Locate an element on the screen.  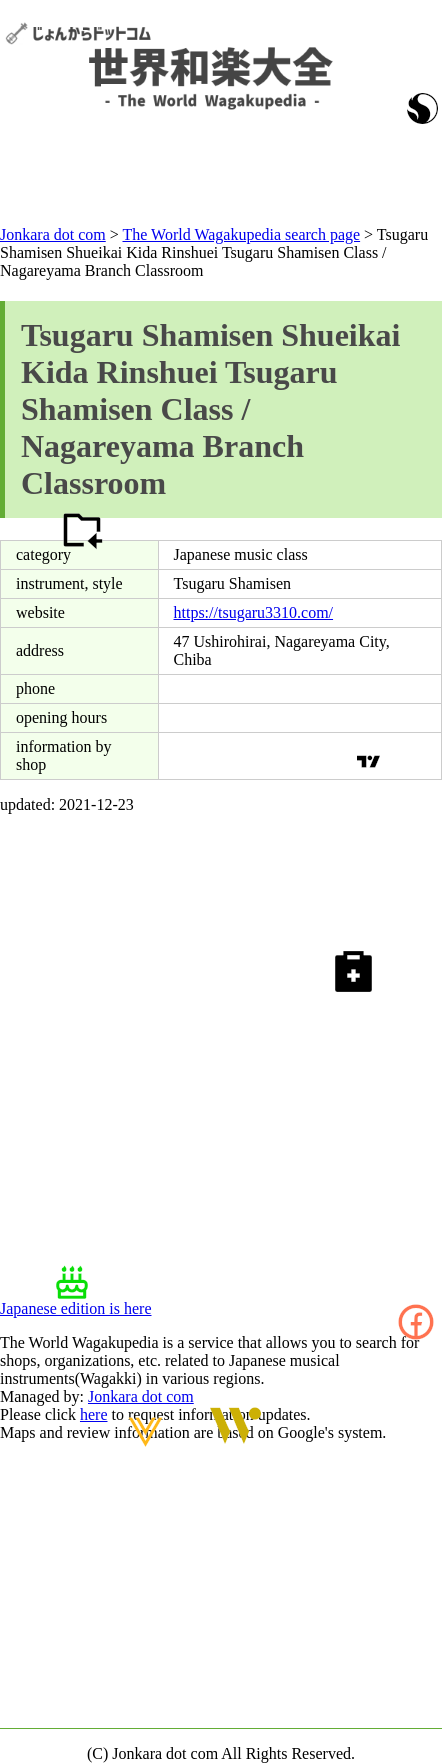
view received files or downloads is located at coordinates (82, 530).